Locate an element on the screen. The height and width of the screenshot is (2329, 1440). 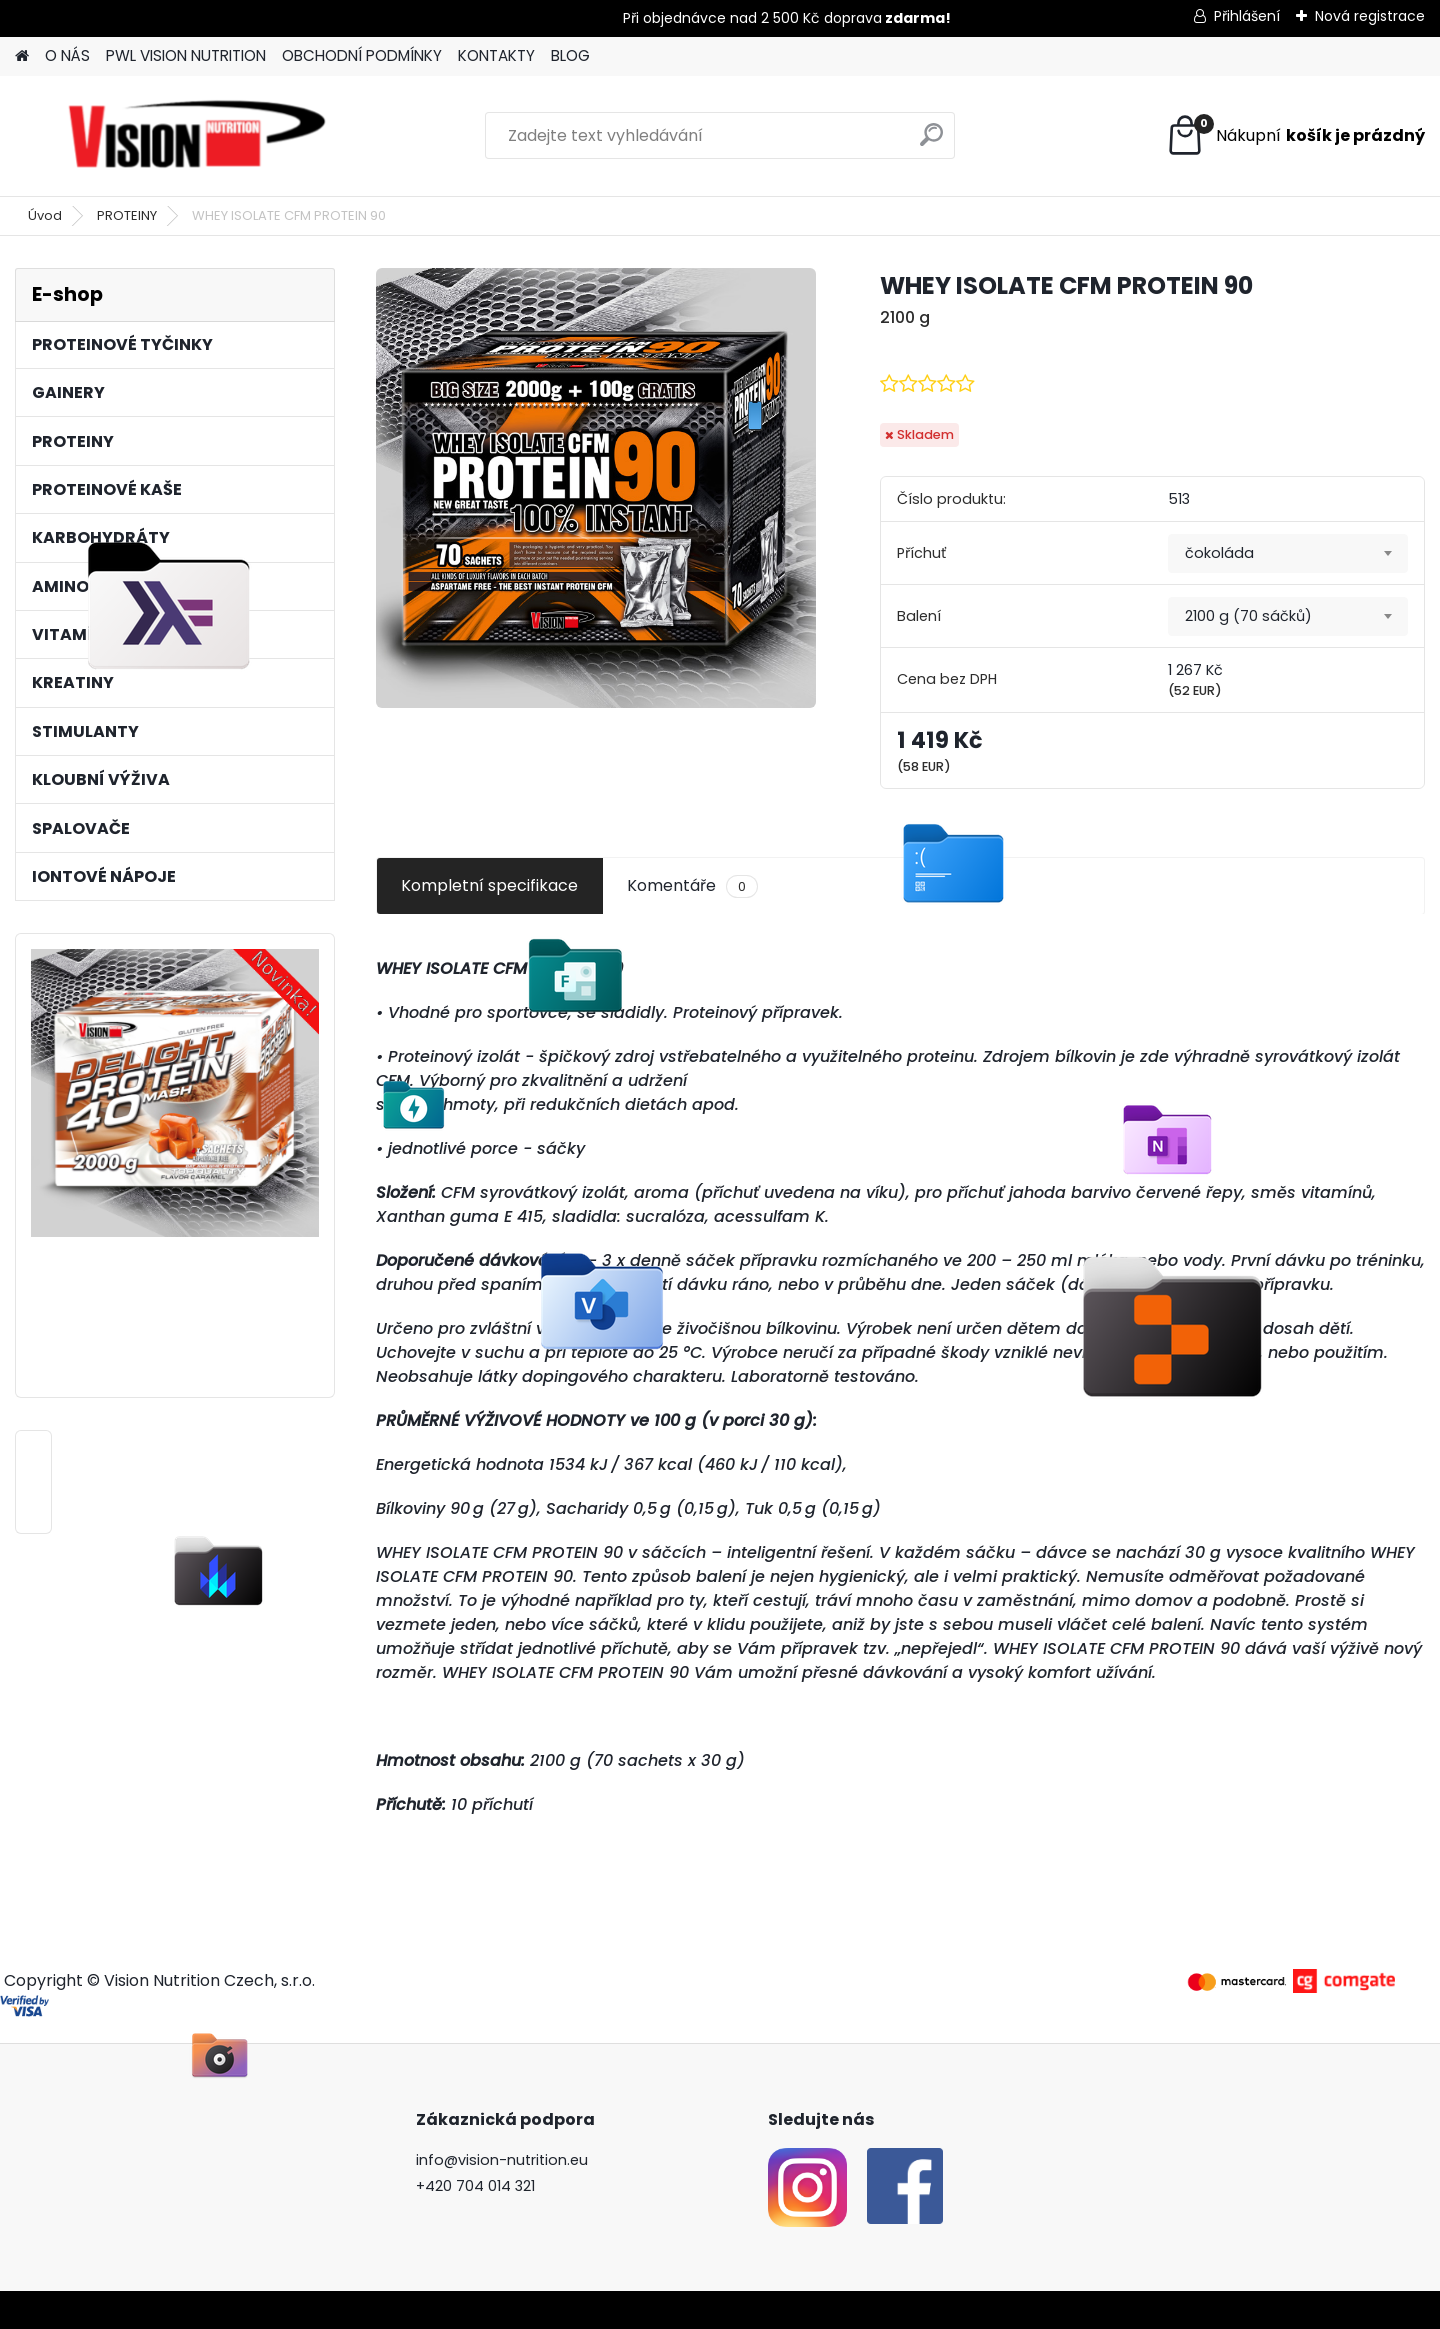
open folder containing Microsoft Forms files is located at coordinates (575, 978).